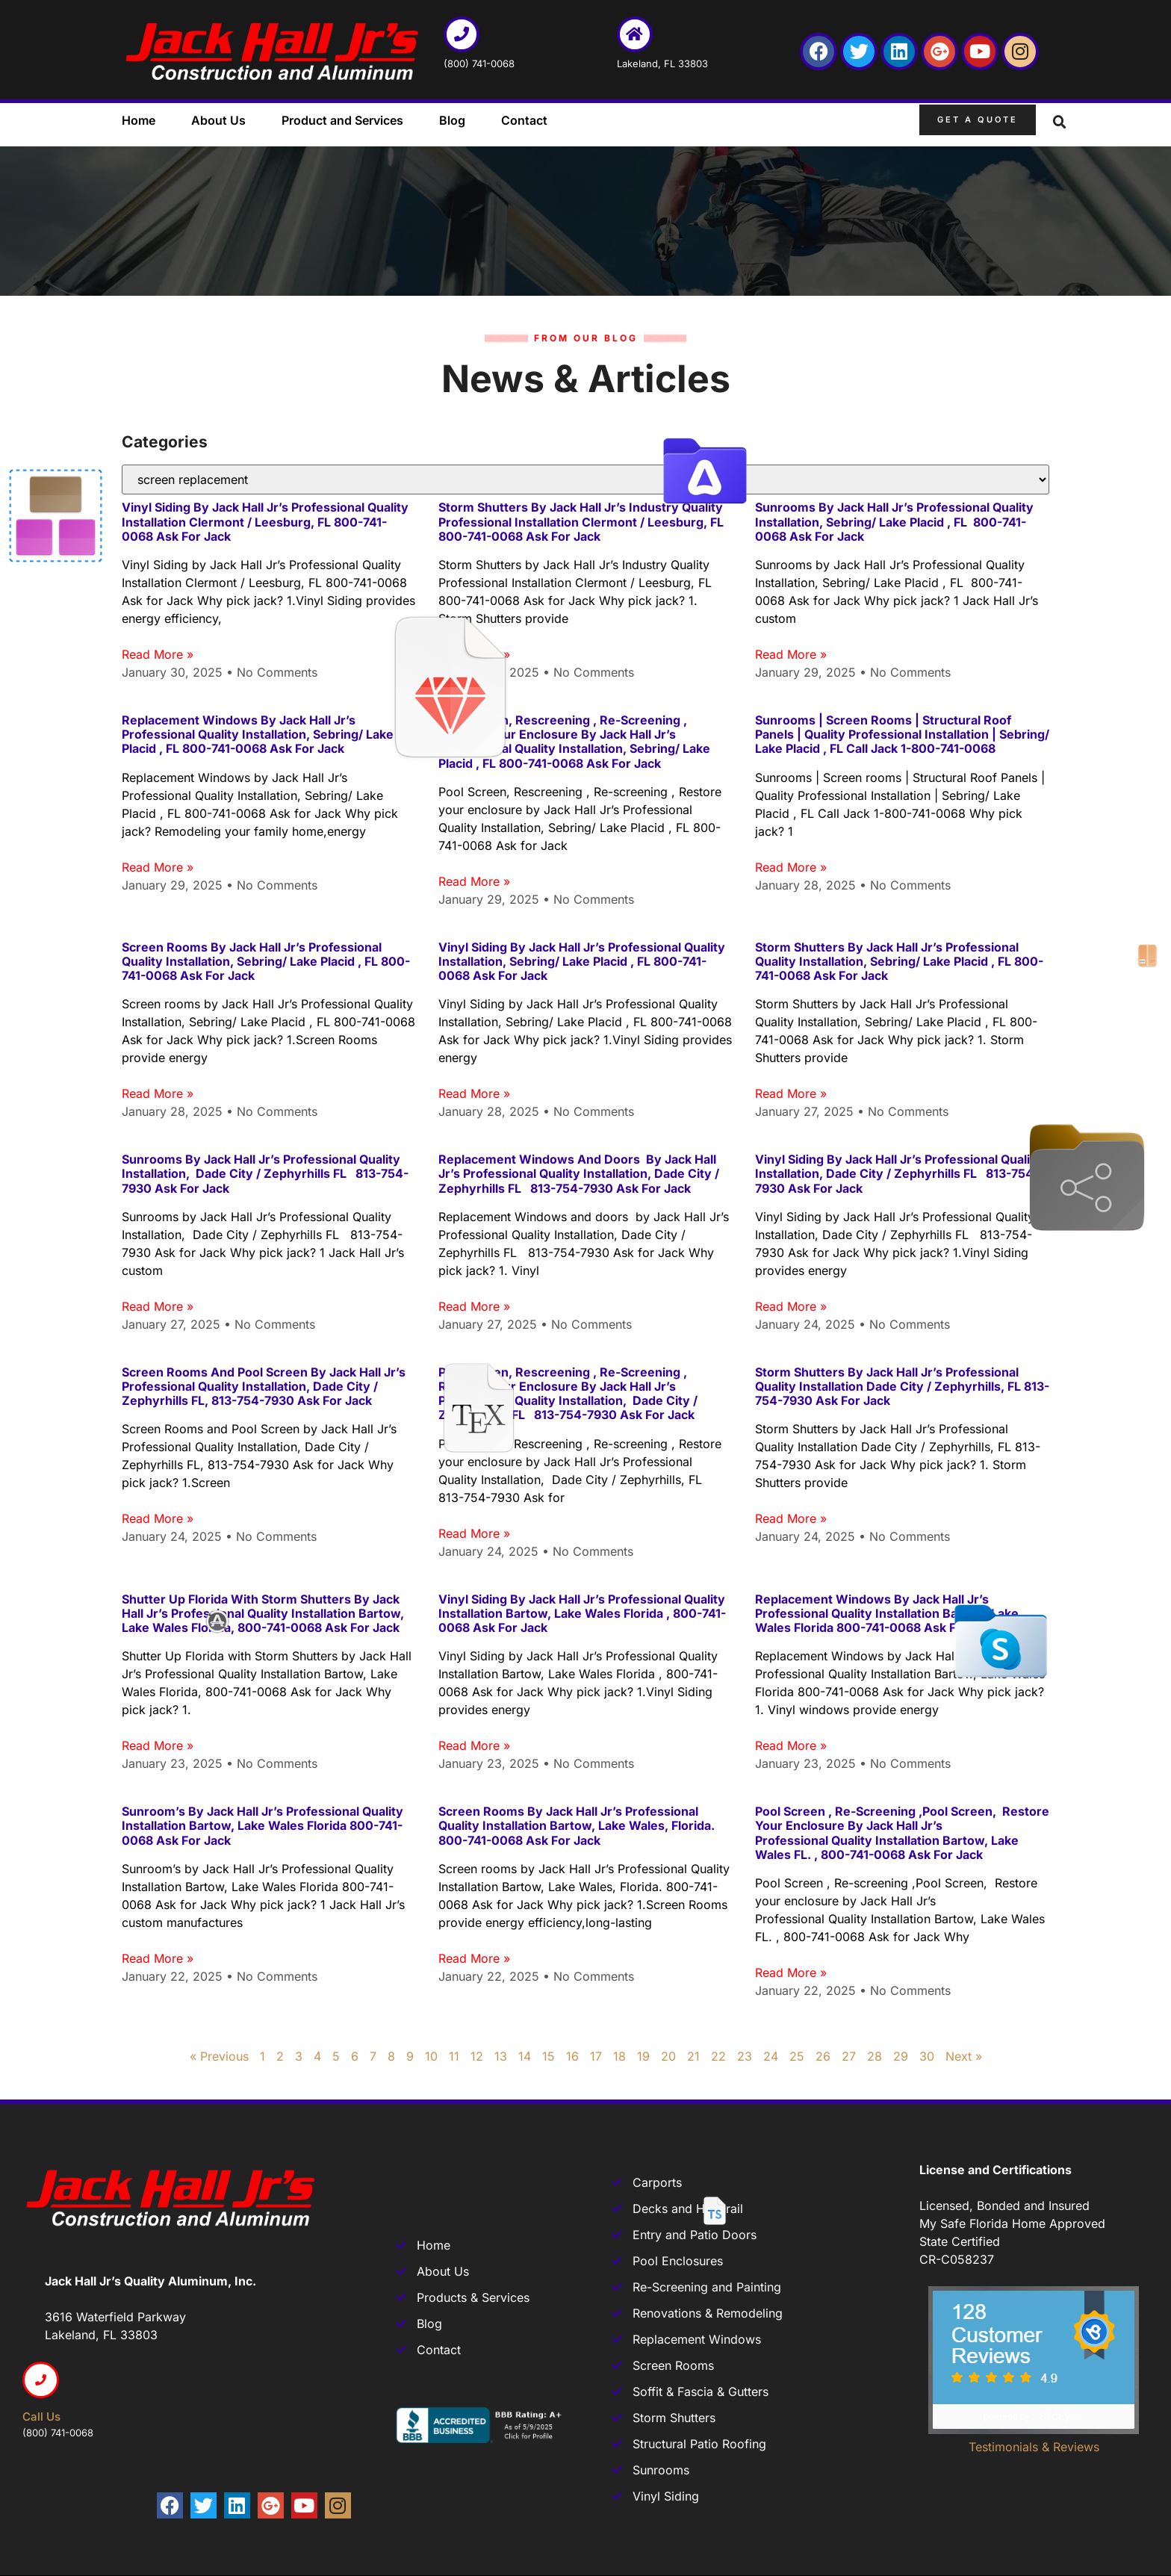 The image size is (1171, 2576). I want to click on open your public shared folder, so click(1087, 1177).